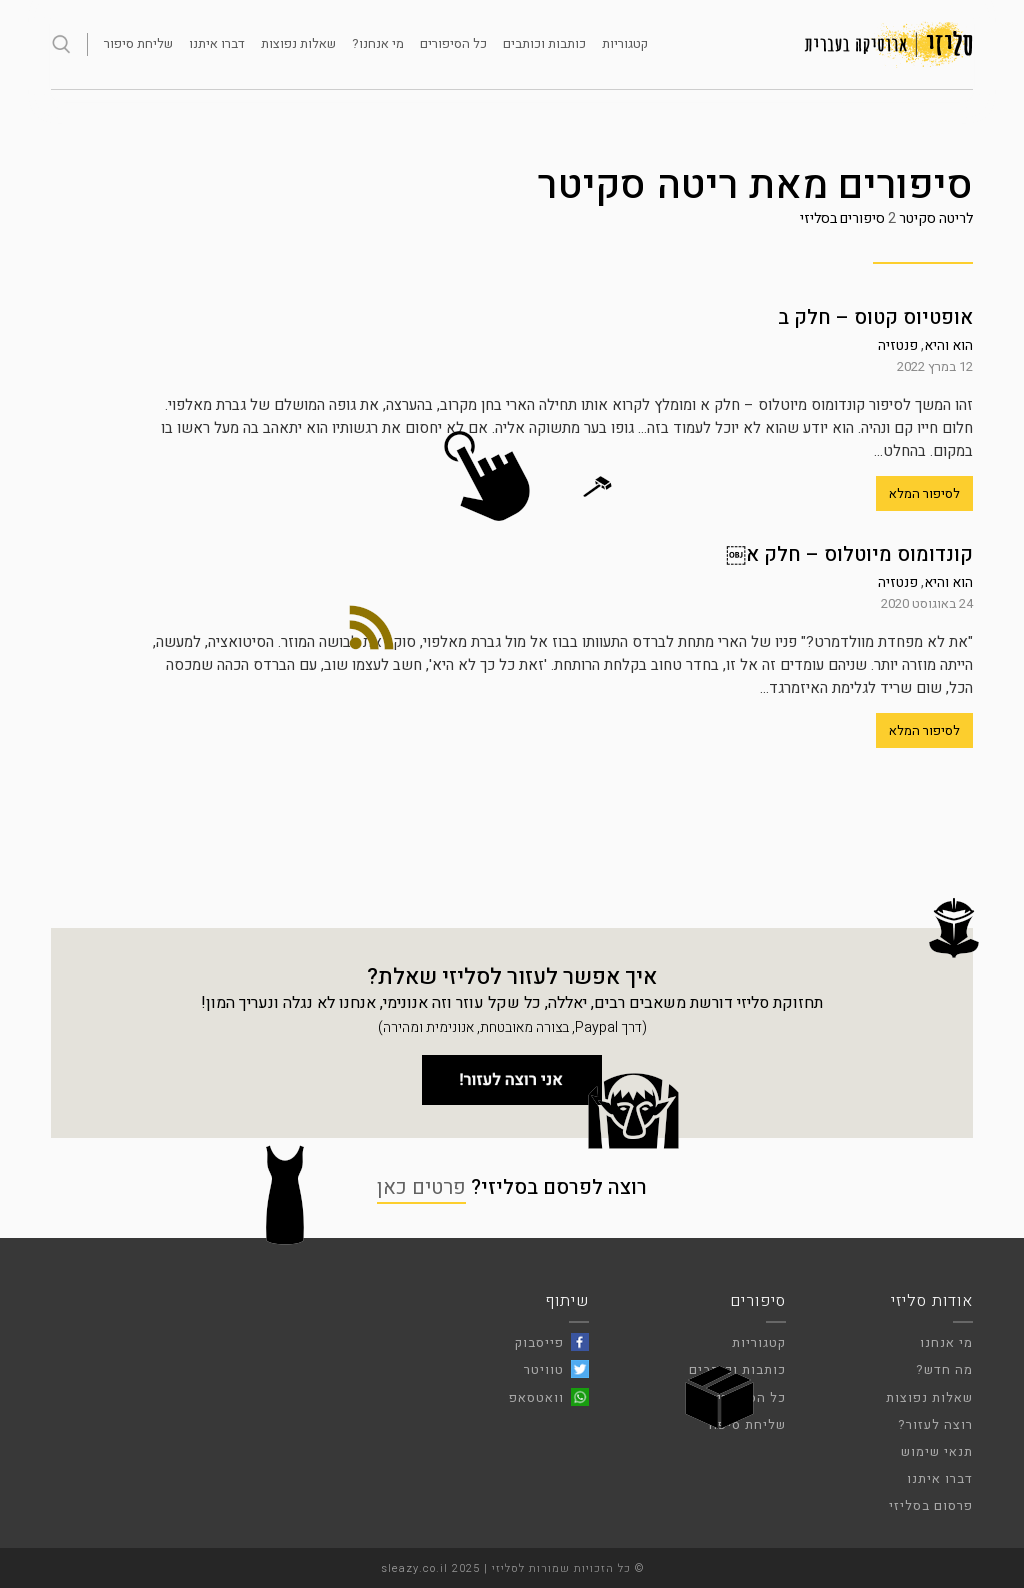 Image resolution: width=1024 pixels, height=1588 pixels. Describe the element at coordinates (597, 486) in the screenshot. I see `access crafting or building tools` at that location.